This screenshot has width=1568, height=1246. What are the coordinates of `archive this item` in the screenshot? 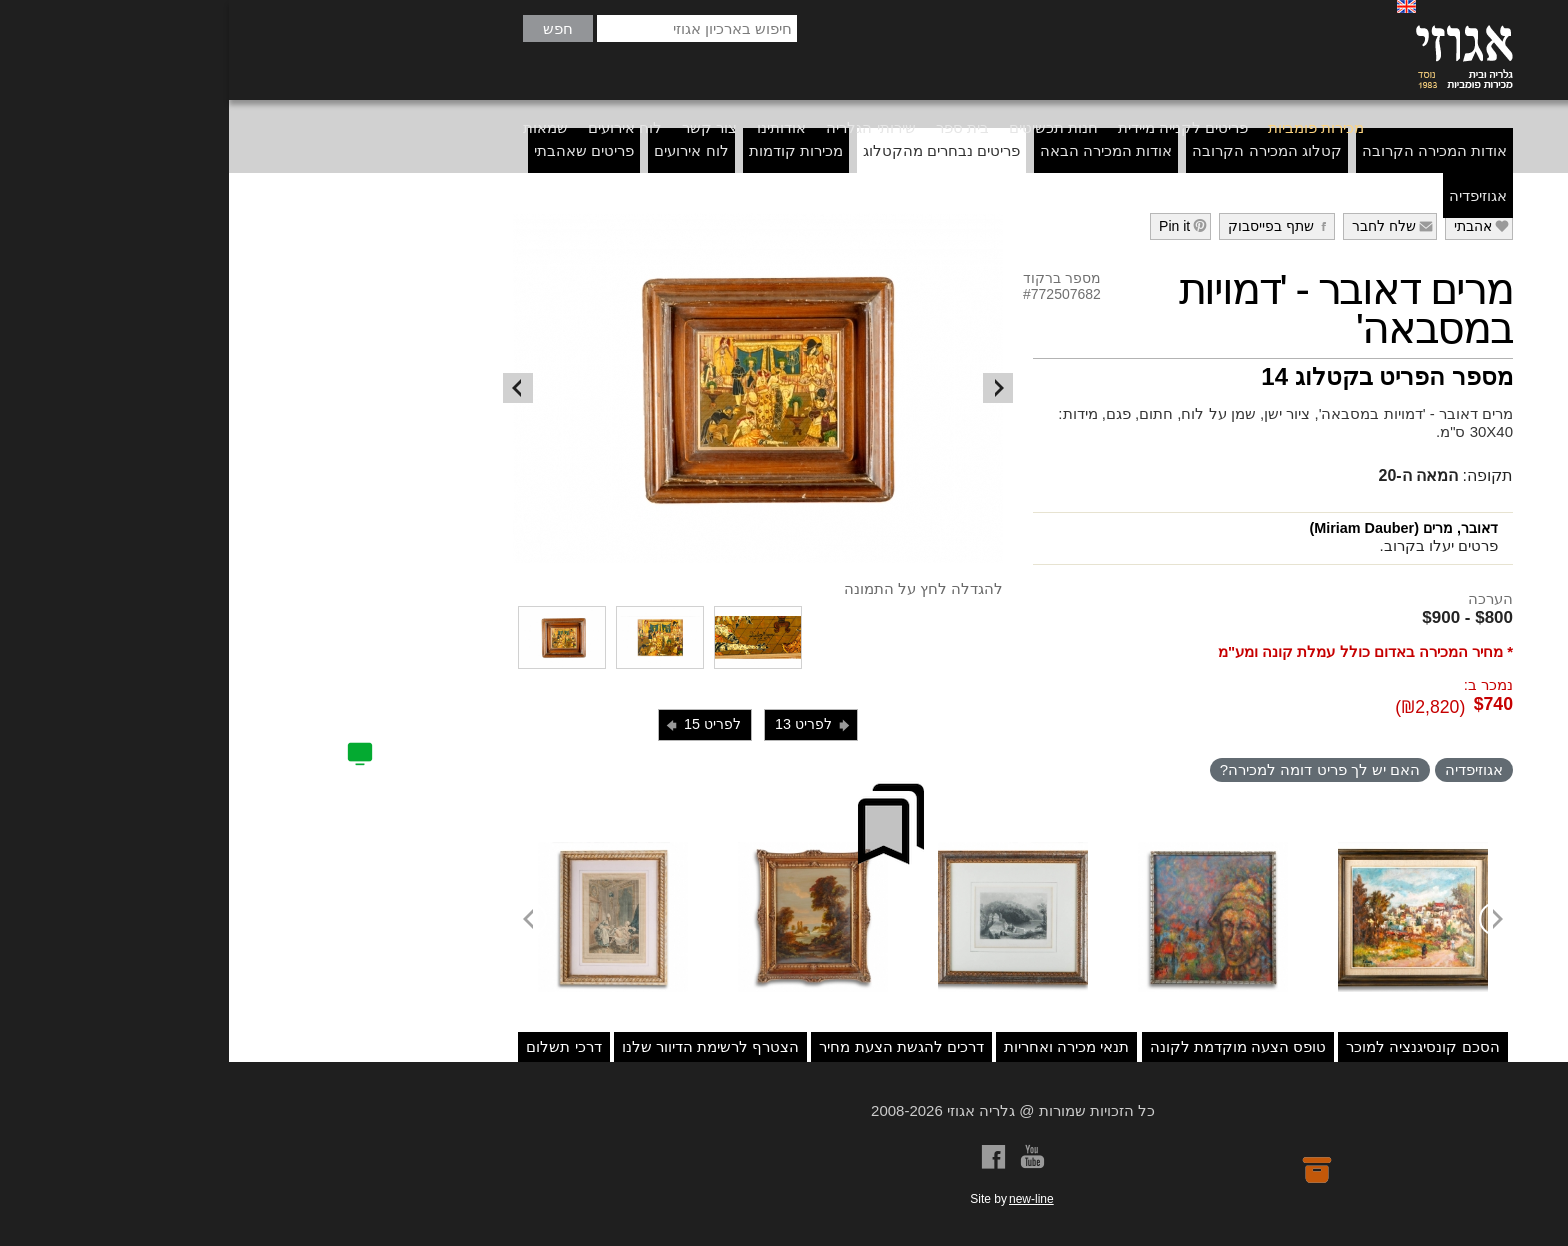 It's located at (1317, 1170).